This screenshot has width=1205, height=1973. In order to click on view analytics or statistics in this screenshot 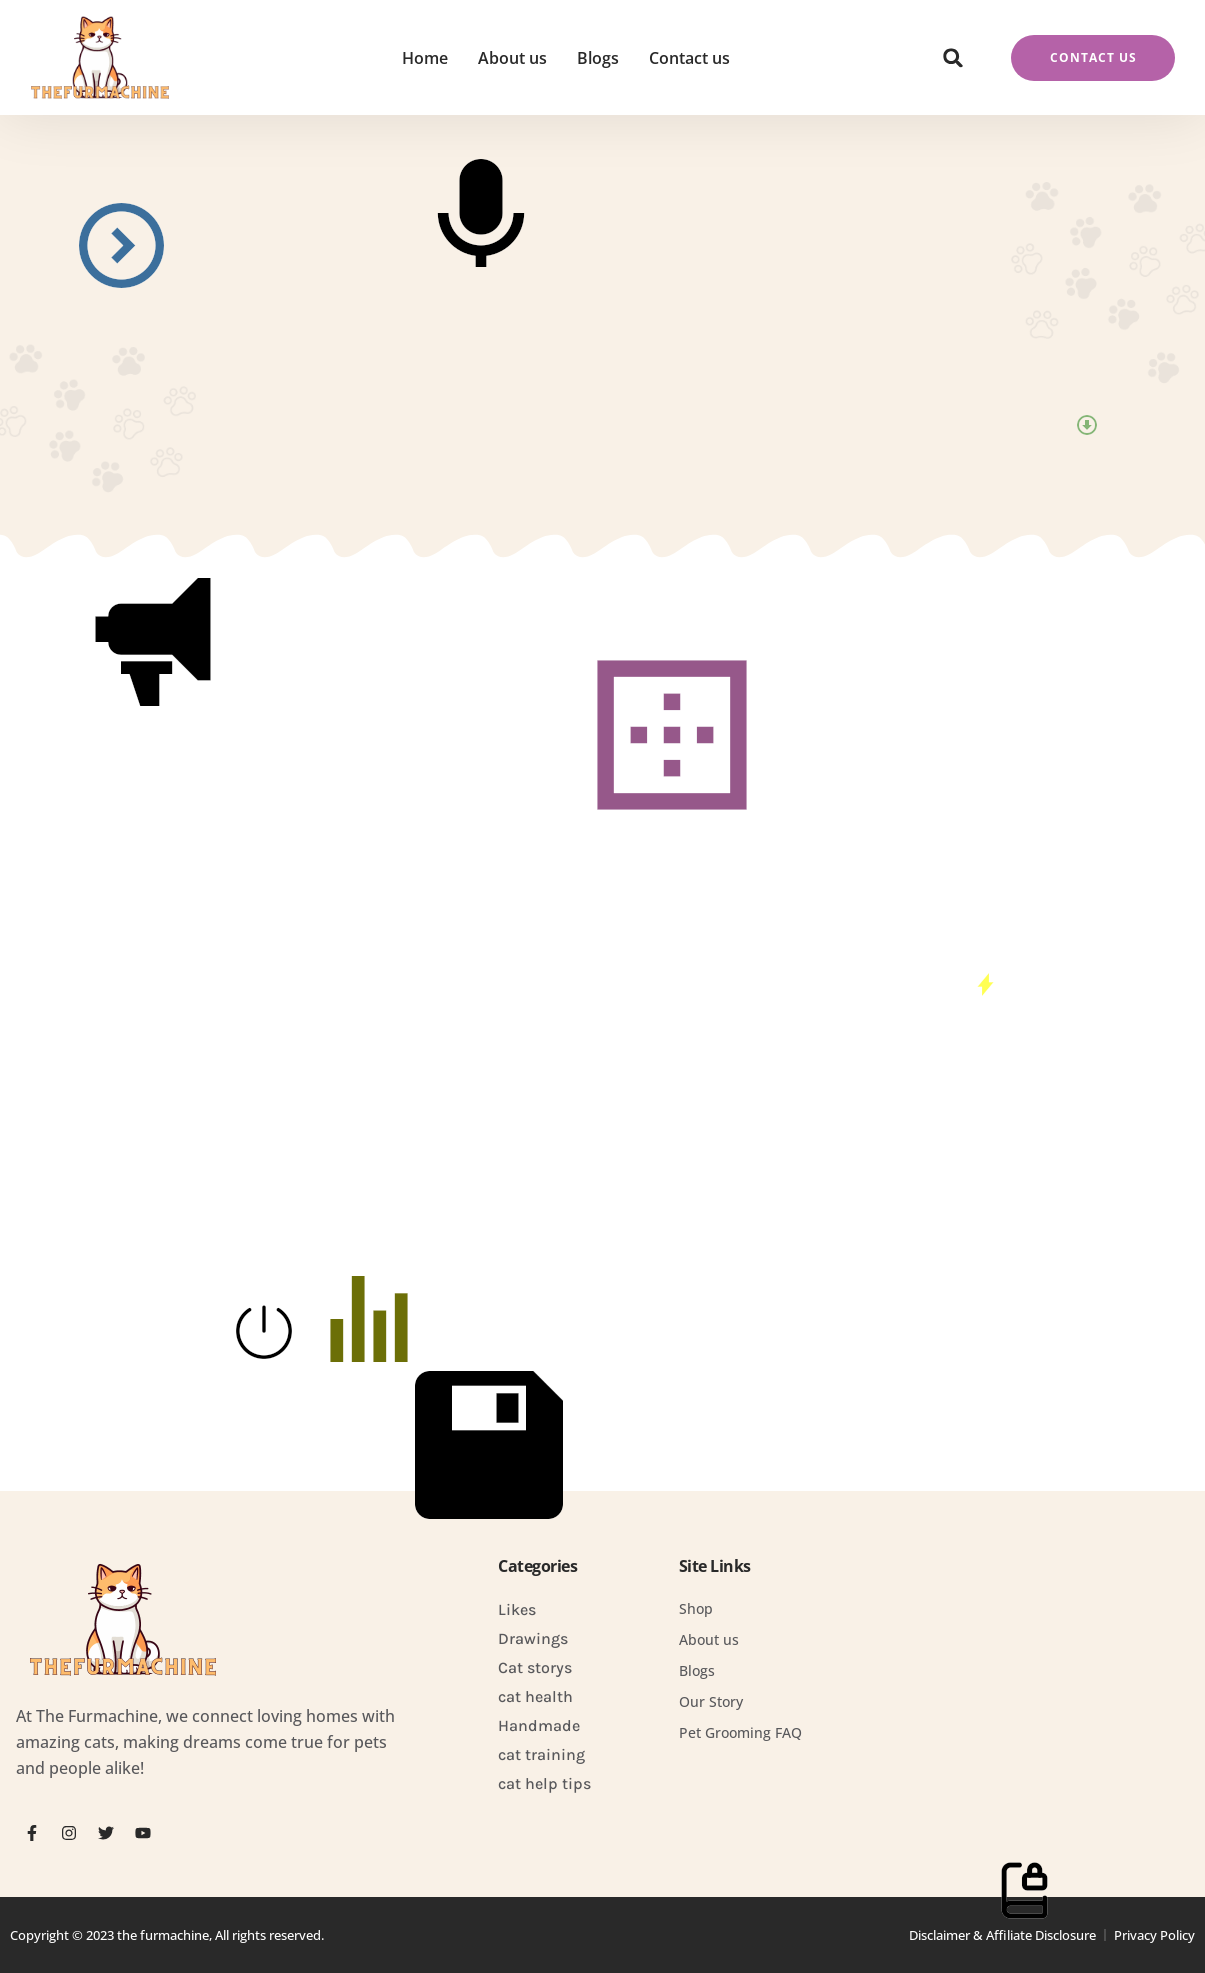, I will do `click(369, 1319)`.